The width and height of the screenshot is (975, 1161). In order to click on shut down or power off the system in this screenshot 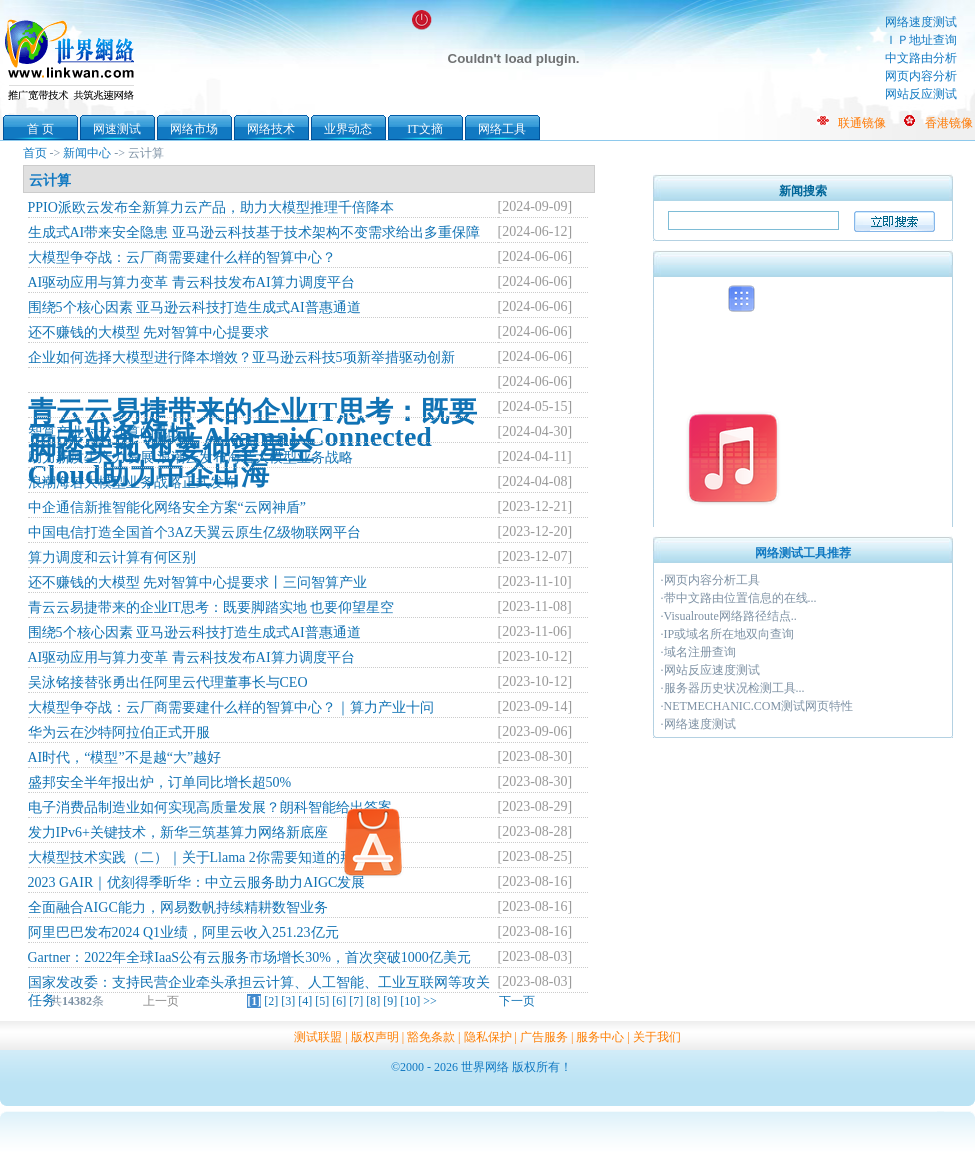, I will do `click(422, 20)`.